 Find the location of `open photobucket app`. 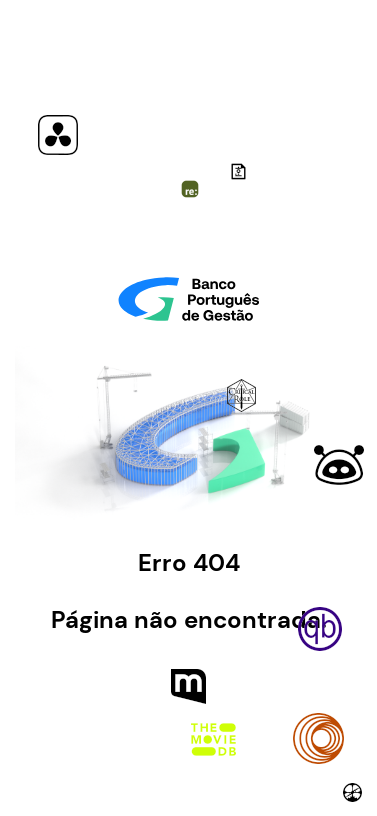

open photobucket app is located at coordinates (318, 738).